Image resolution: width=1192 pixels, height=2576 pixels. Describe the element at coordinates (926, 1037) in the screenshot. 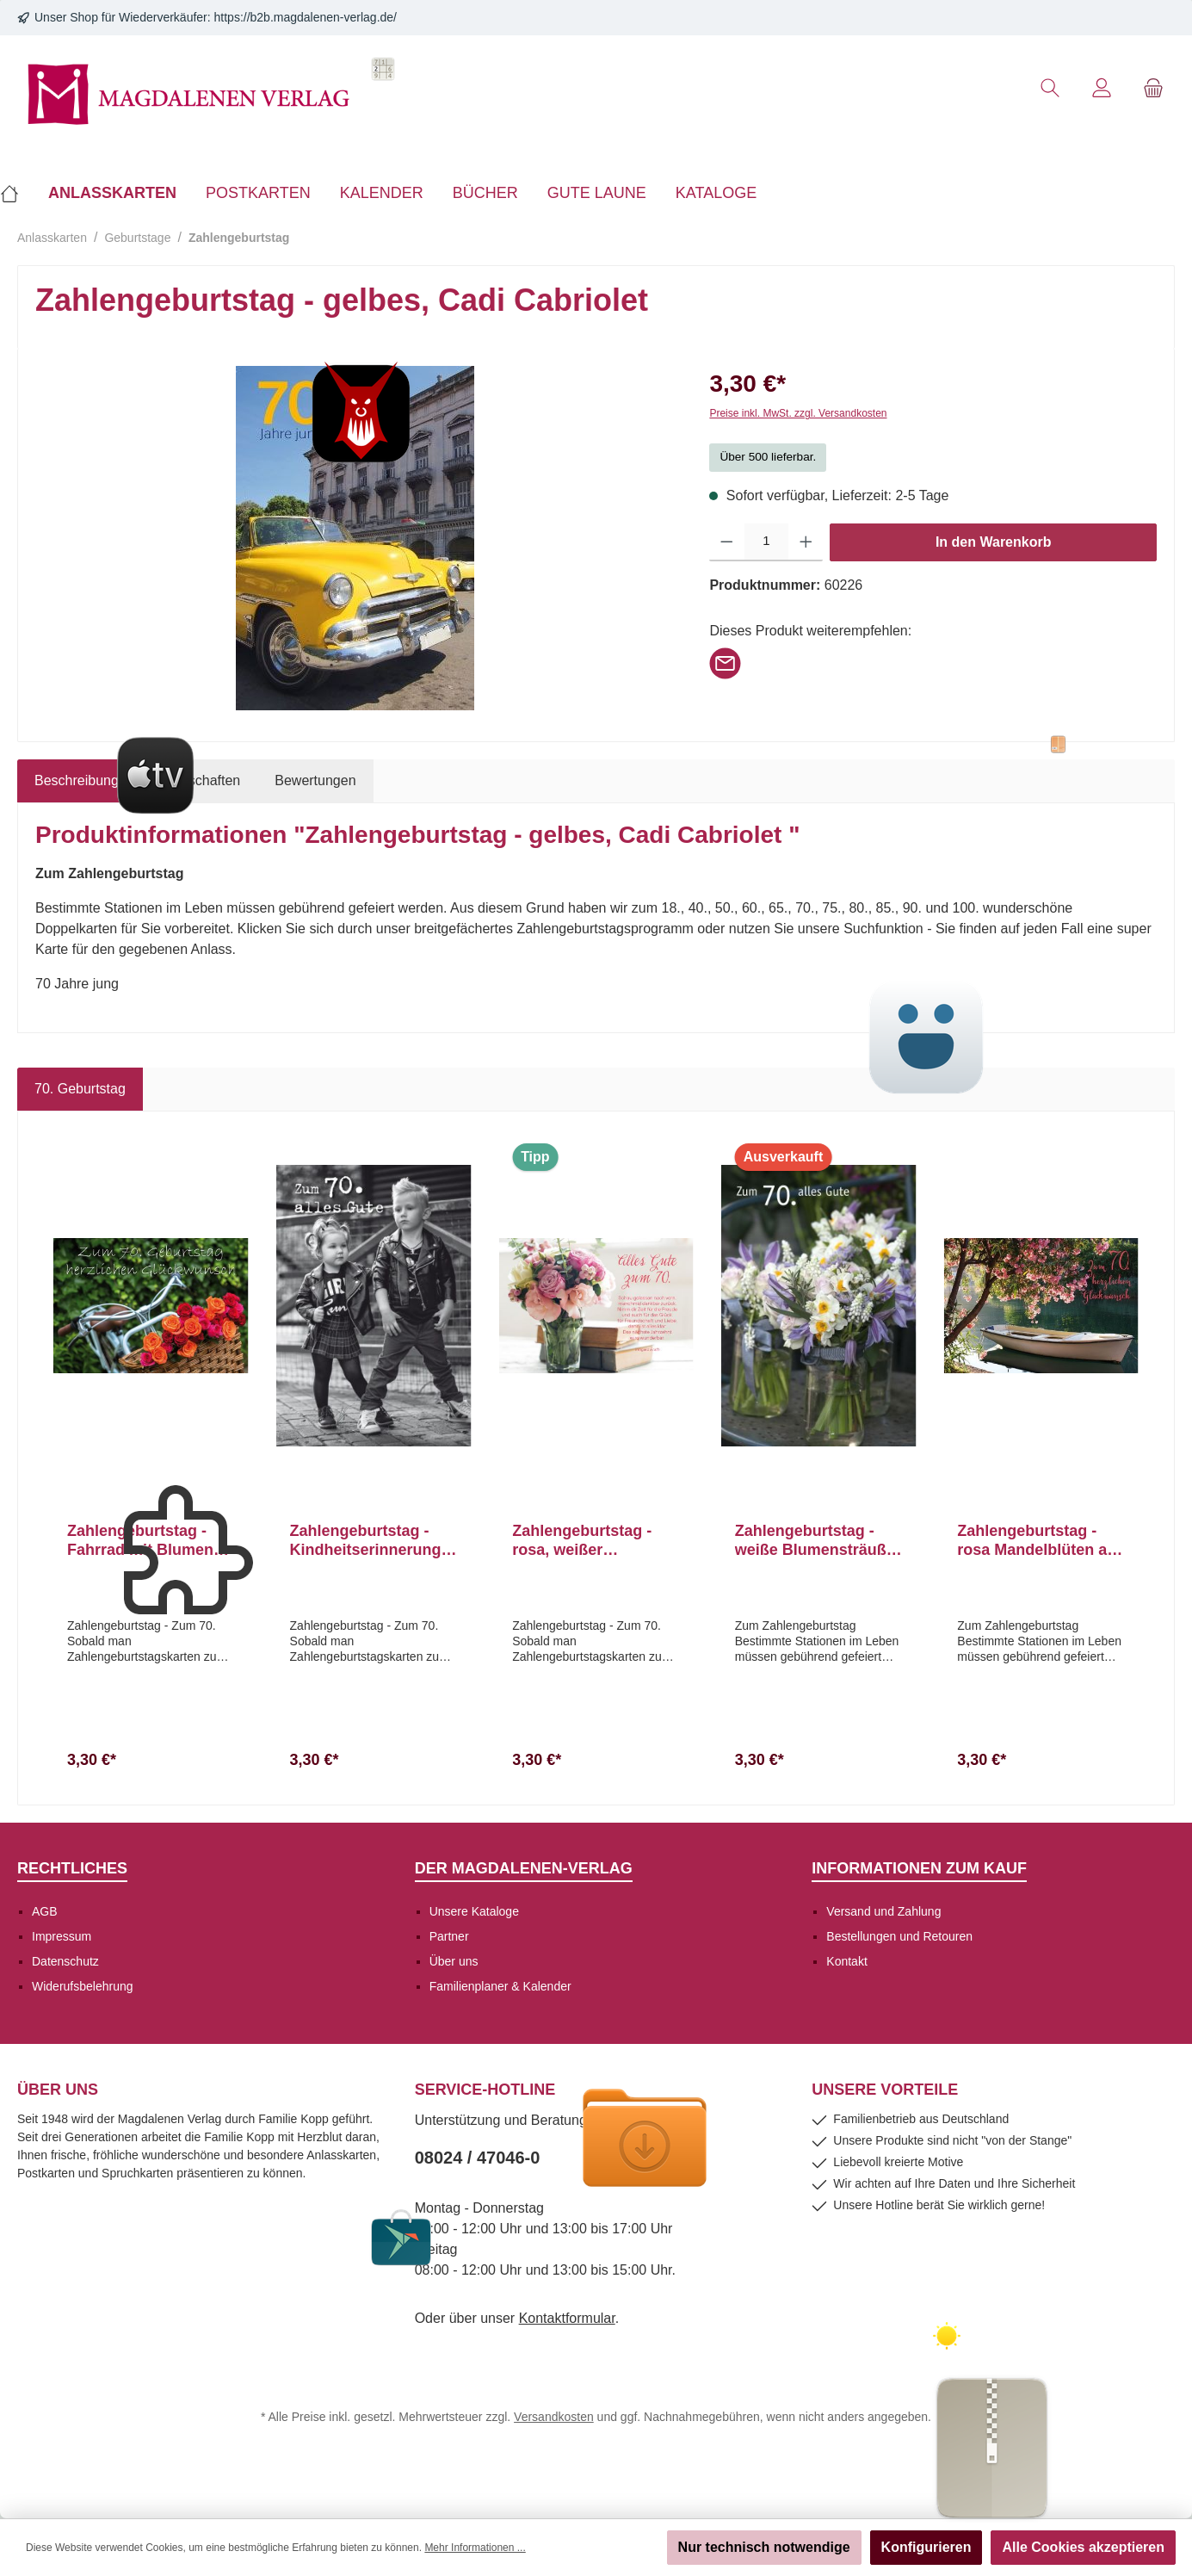

I see `launch a boy and his blob game` at that location.